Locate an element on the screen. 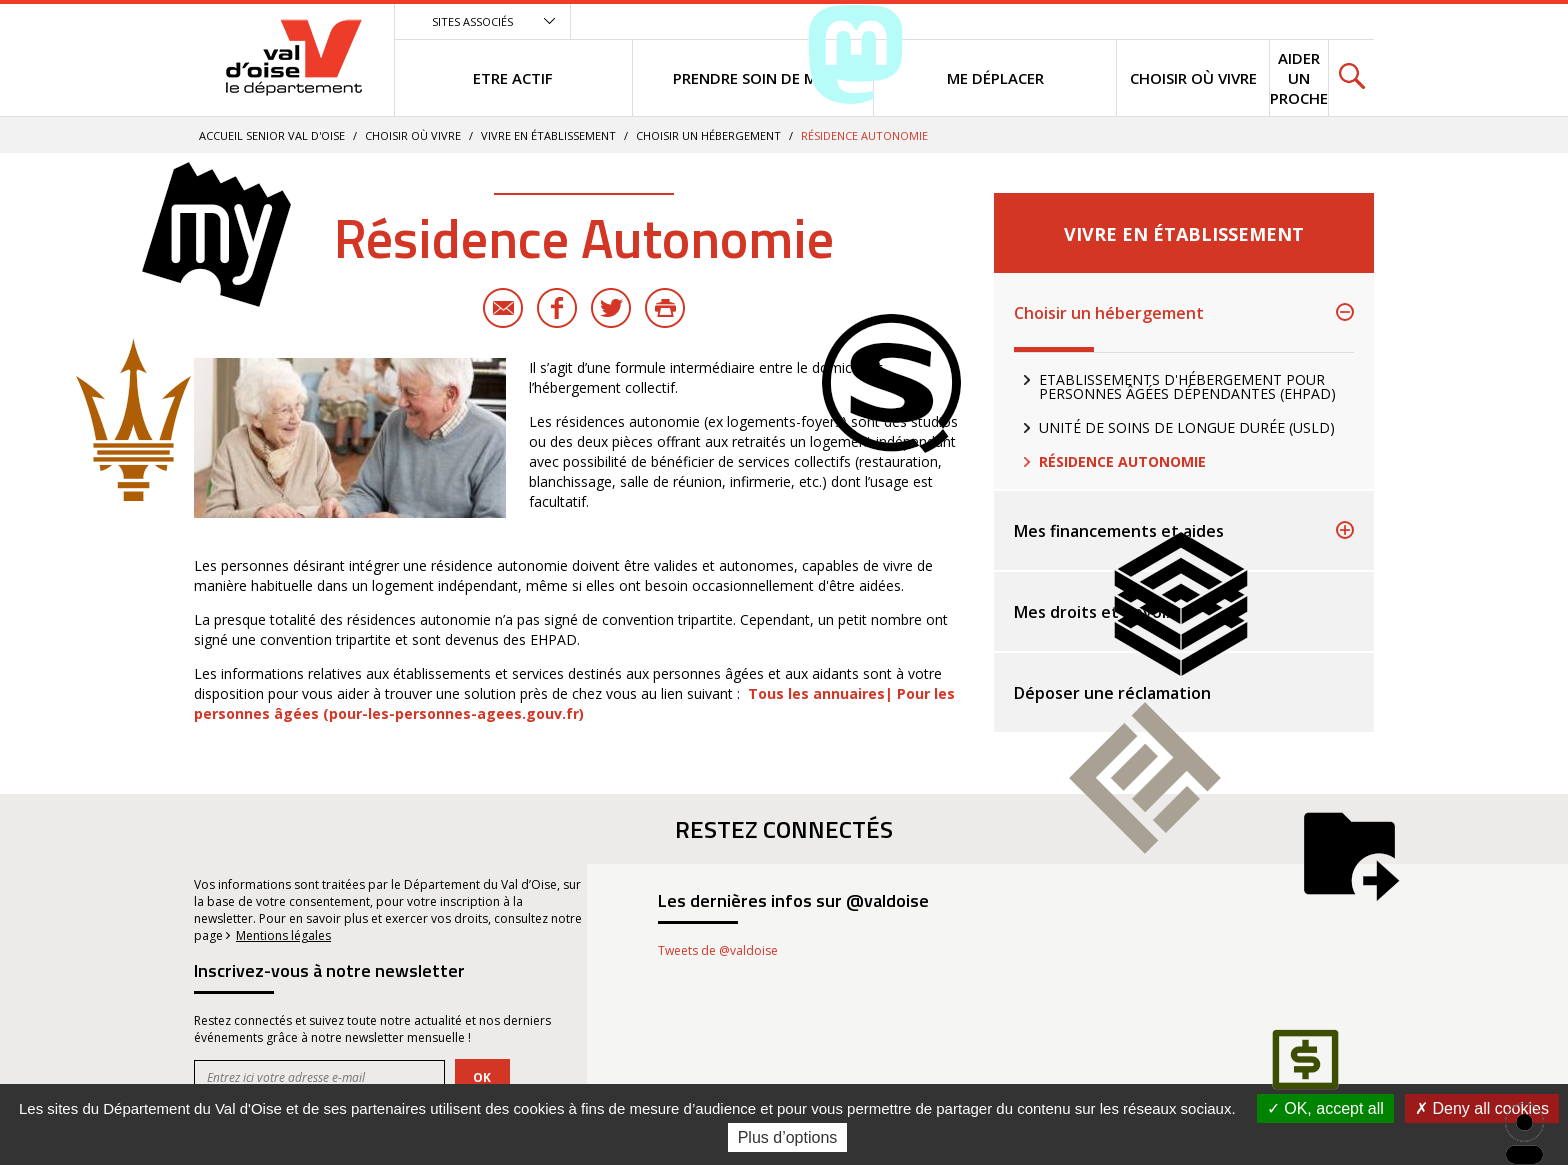 The width and height of the screenshot is (1568, 1165). ebox brand logo is located at coordinates (1181, 604).